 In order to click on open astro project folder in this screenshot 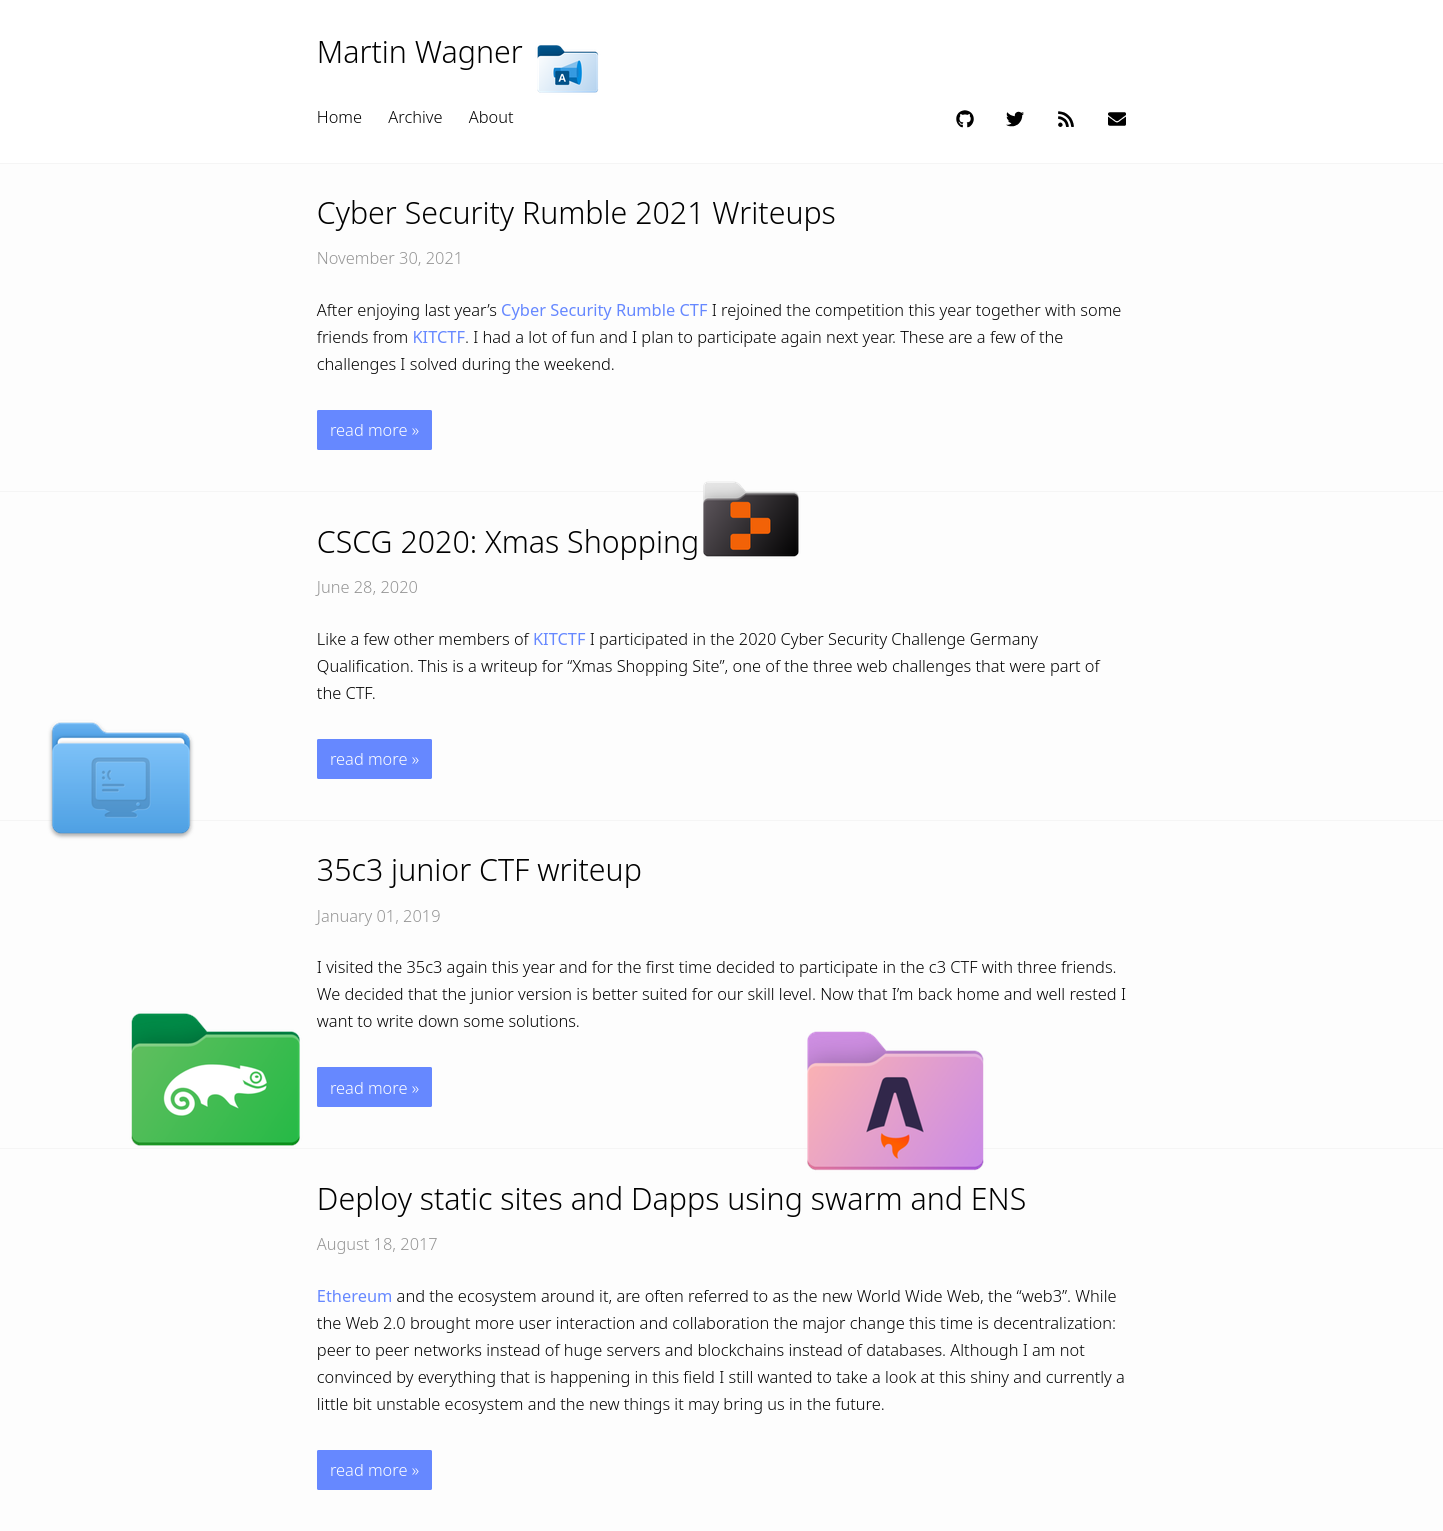, I will do `click(894, 1105)`.